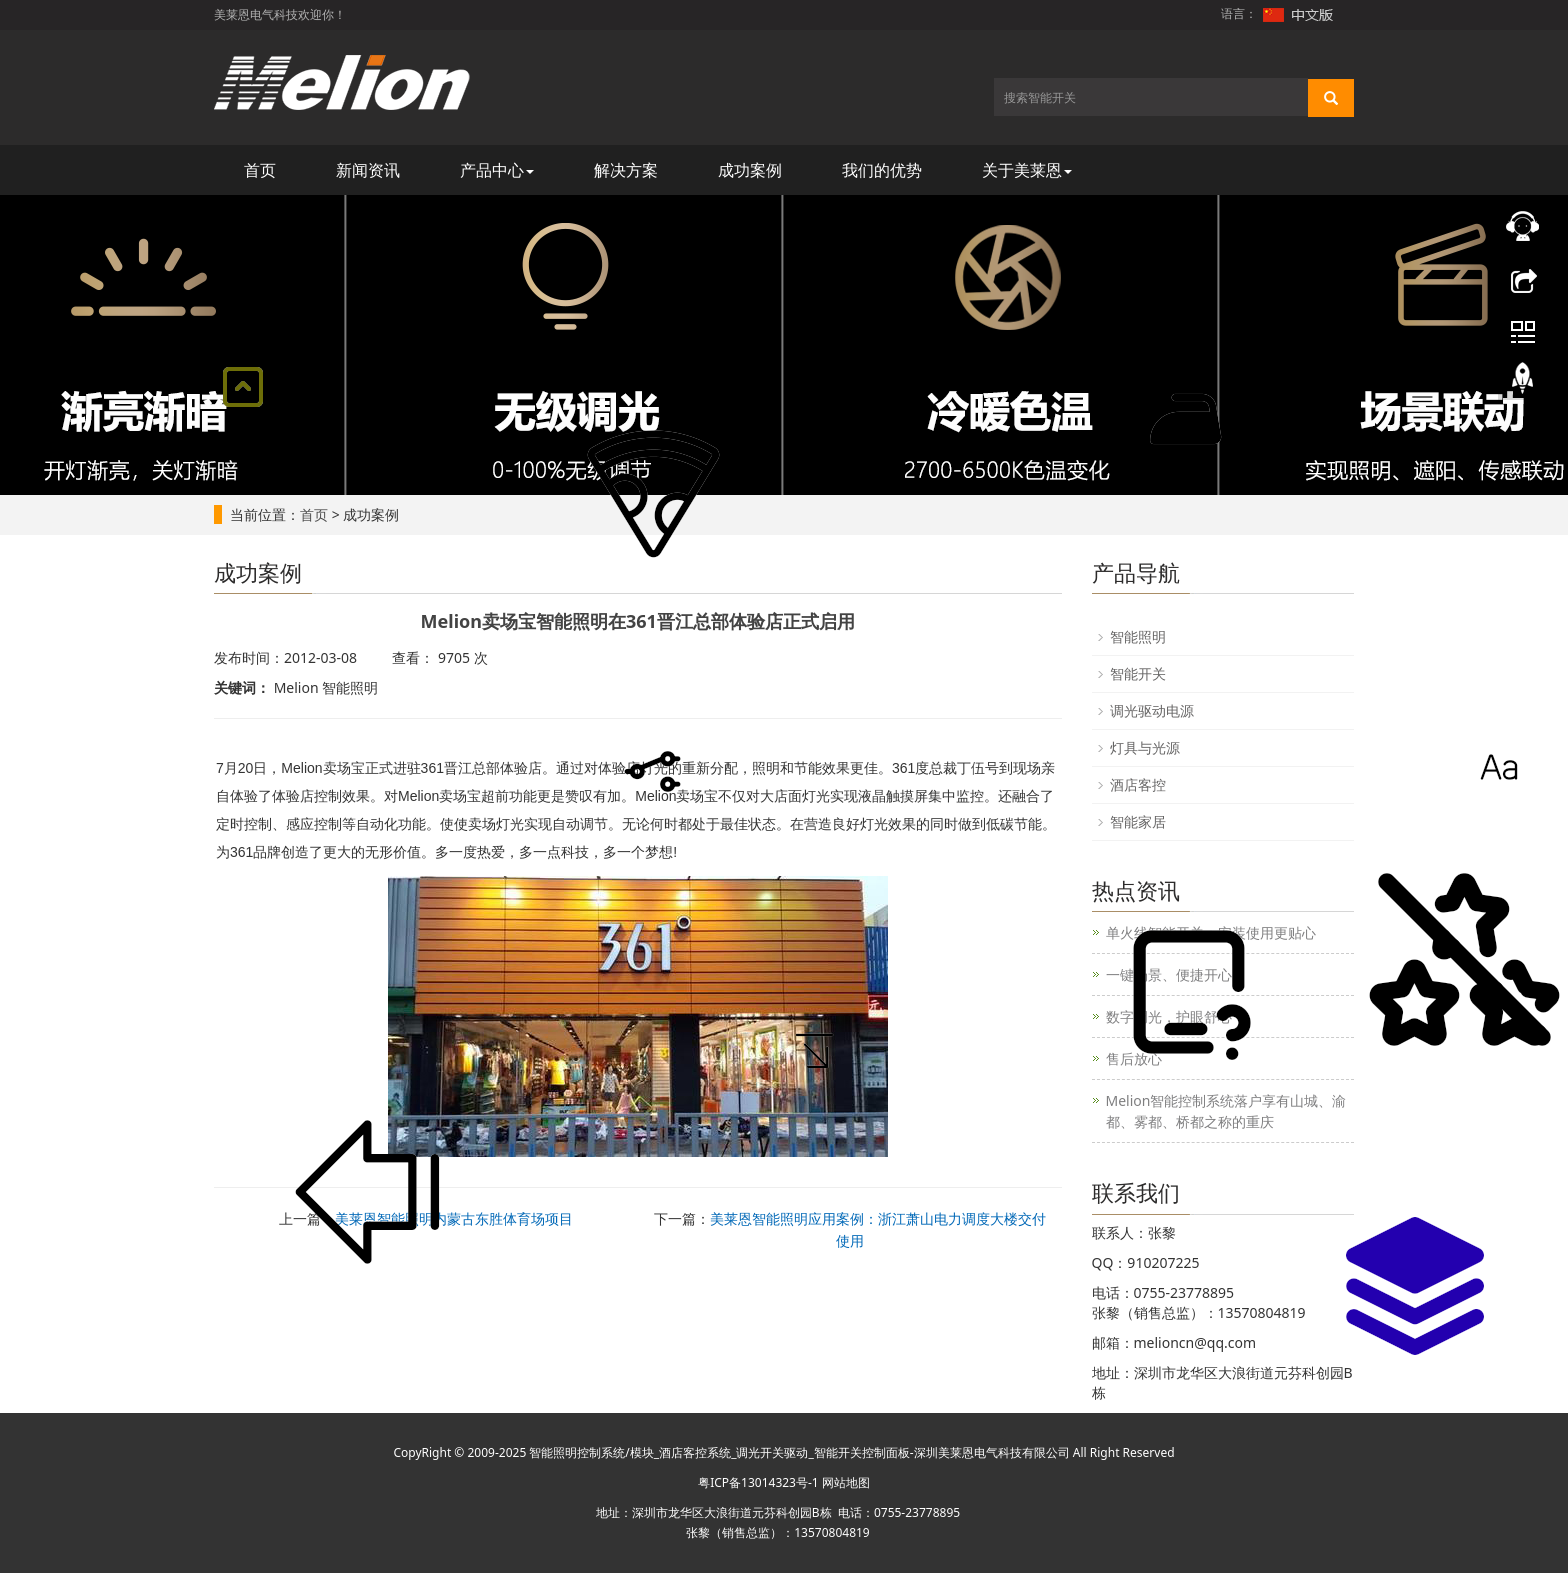 This screenshot has width=1568, height=1573. Describe the element at coordinates (1415, 1286) in the screenshot. I see `view stacked layers or content` at that location.